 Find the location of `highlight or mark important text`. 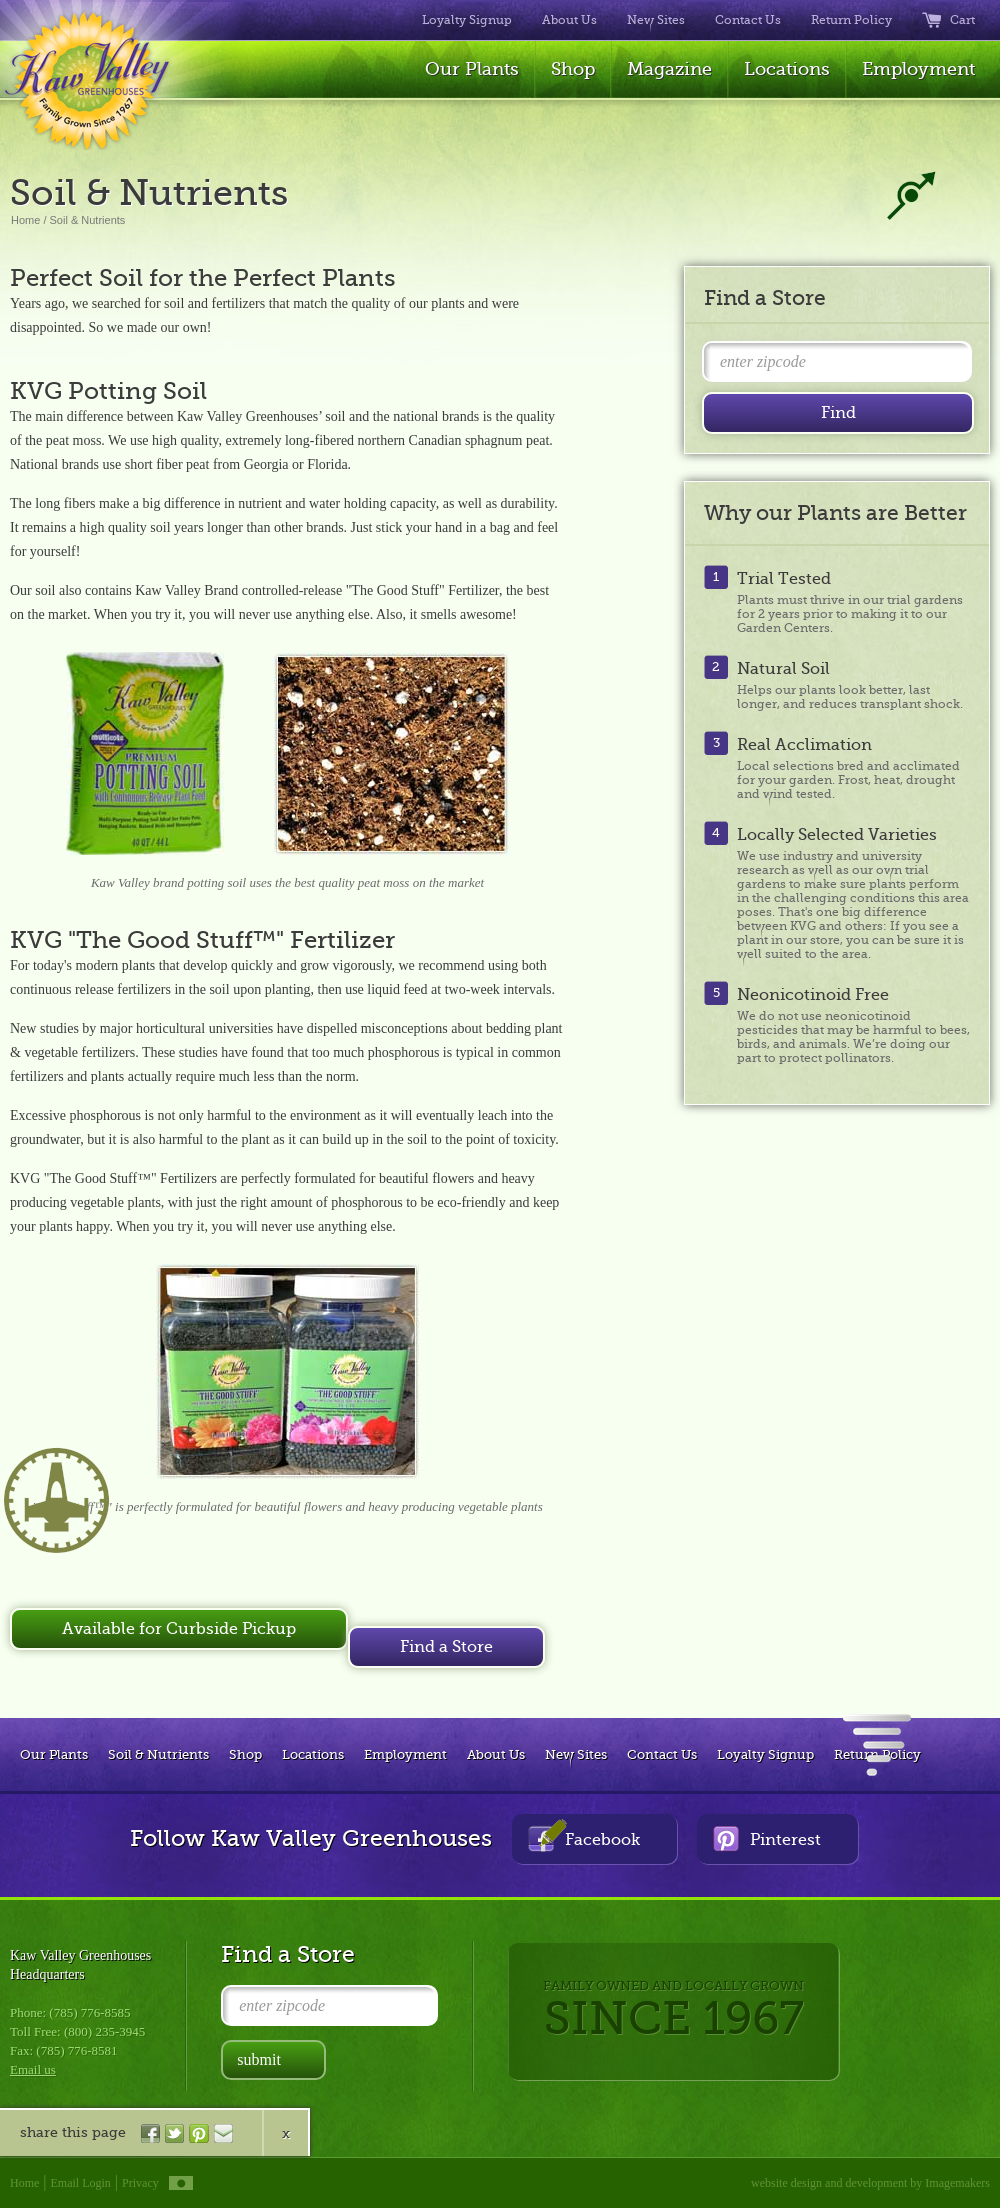

highlight or mark important text is located at coordinates (553, 1833).